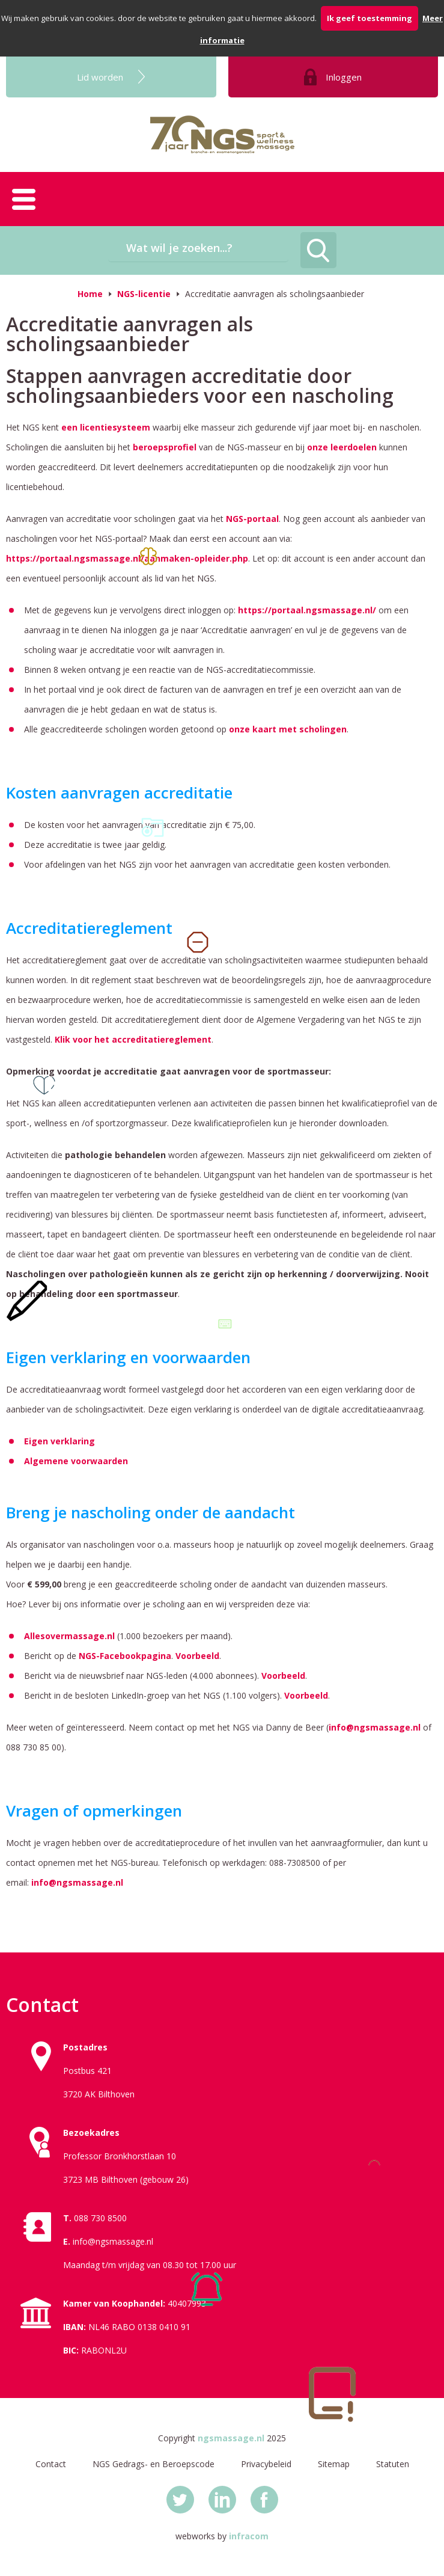 This screenshot has height=2576, width=444. What do you see at coordinates (207, 2290) in the screenshot?
I see `indicates new notifications or alerts` at bounding box center [207, 2290].